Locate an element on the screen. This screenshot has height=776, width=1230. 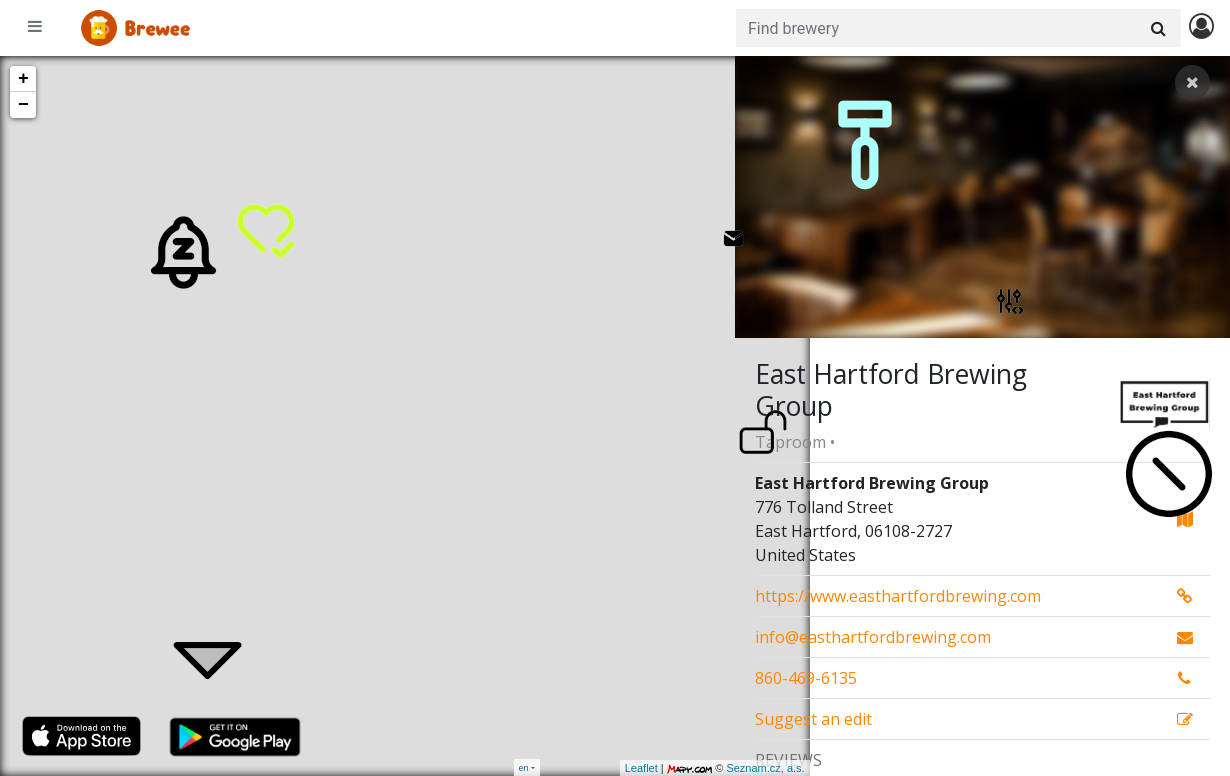
open your email inbox is located at coordinates (733, 238).